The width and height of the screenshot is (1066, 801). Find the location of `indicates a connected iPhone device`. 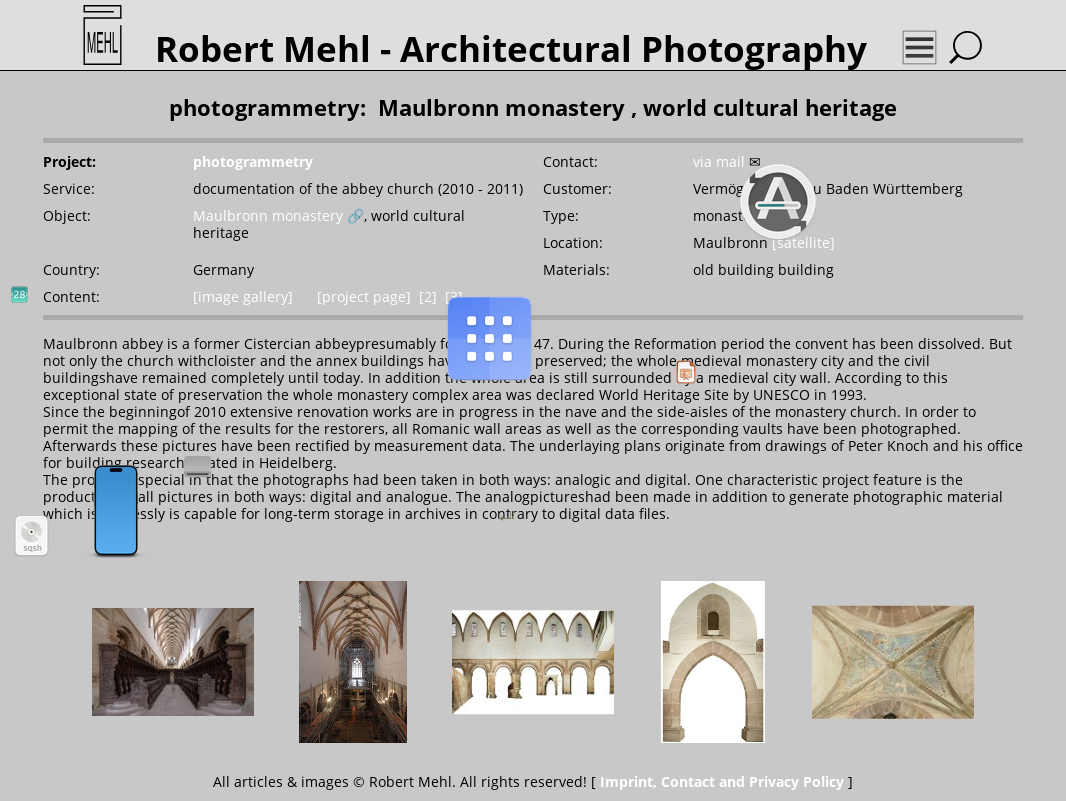

indicates a connected iPhone device is located at coordinates (116, 512).